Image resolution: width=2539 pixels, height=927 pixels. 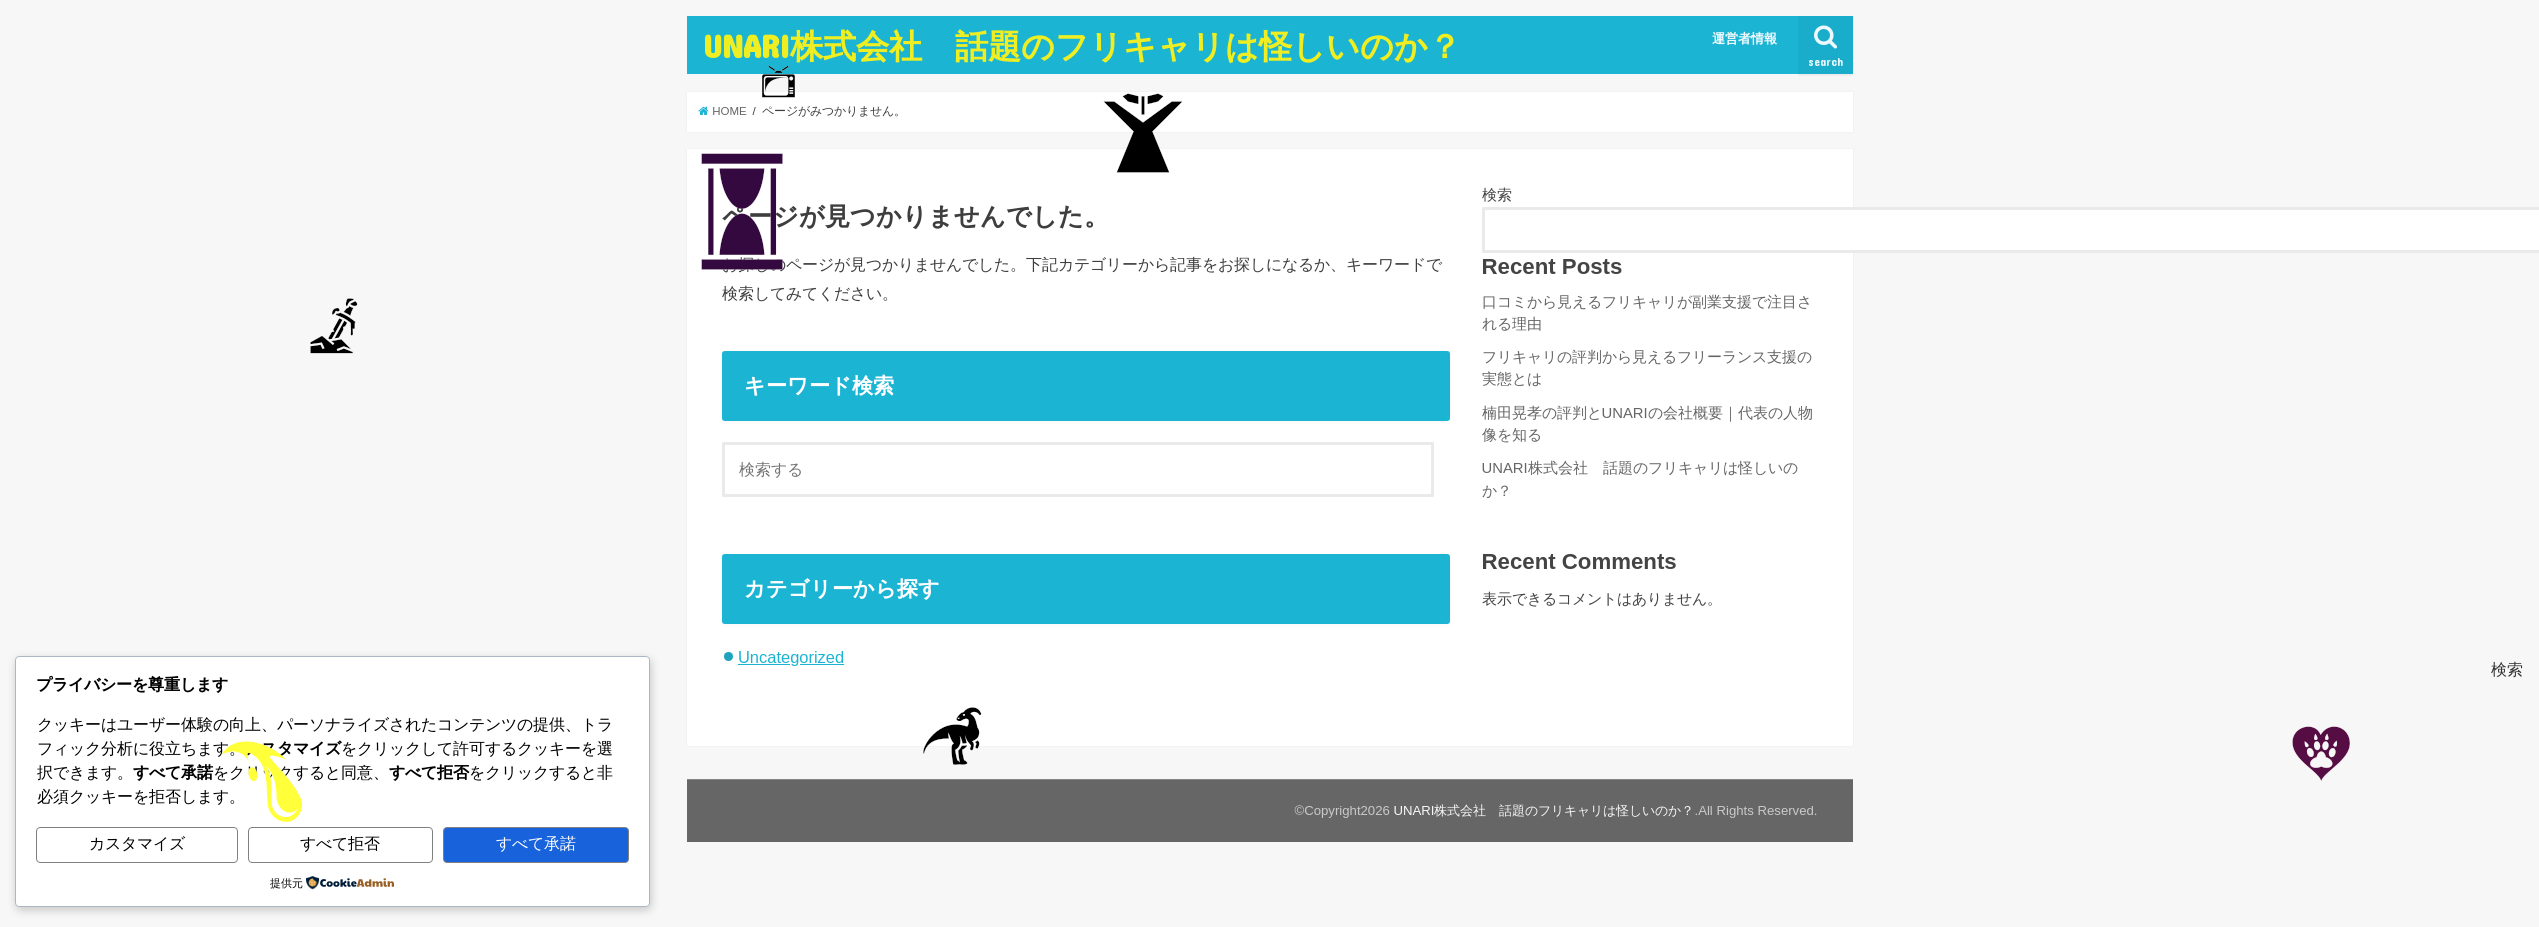 I want to click on indicates a decision point or branching path, so click(x=1143, y=133).